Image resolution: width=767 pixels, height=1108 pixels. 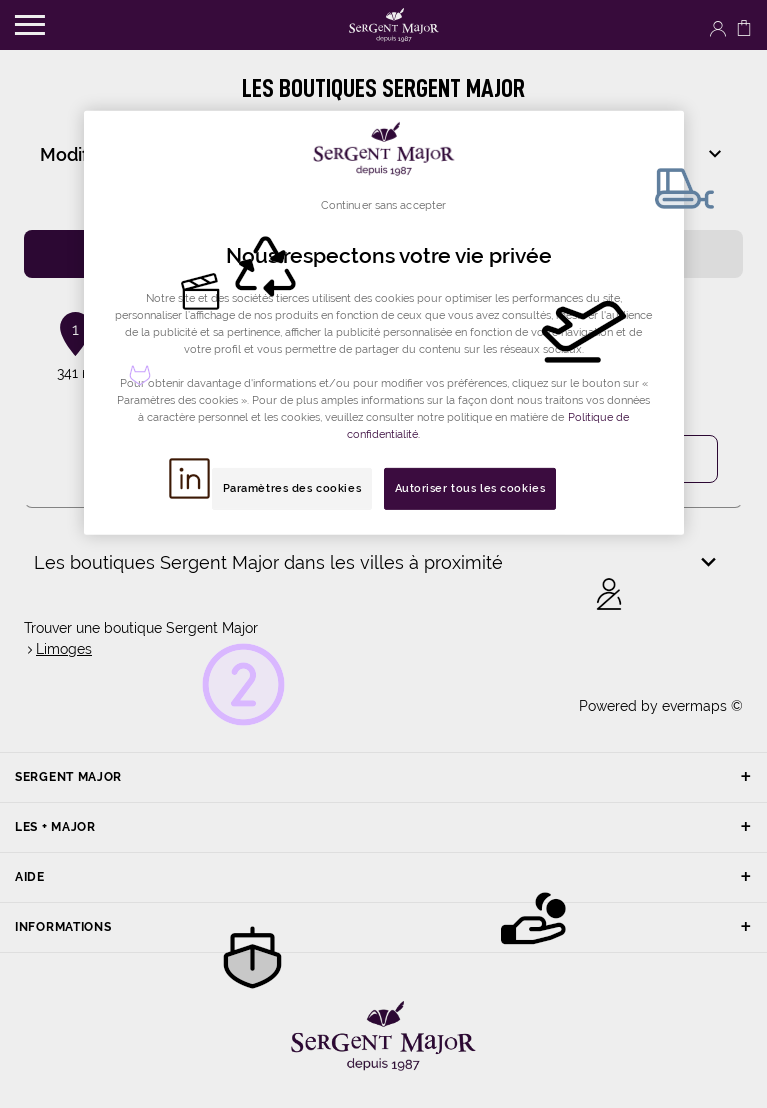 What do you see at coordinates (609, 594) in the screenshot?
I see `fasten seatbelt reminder indicator` at bounding box center [609, 594].